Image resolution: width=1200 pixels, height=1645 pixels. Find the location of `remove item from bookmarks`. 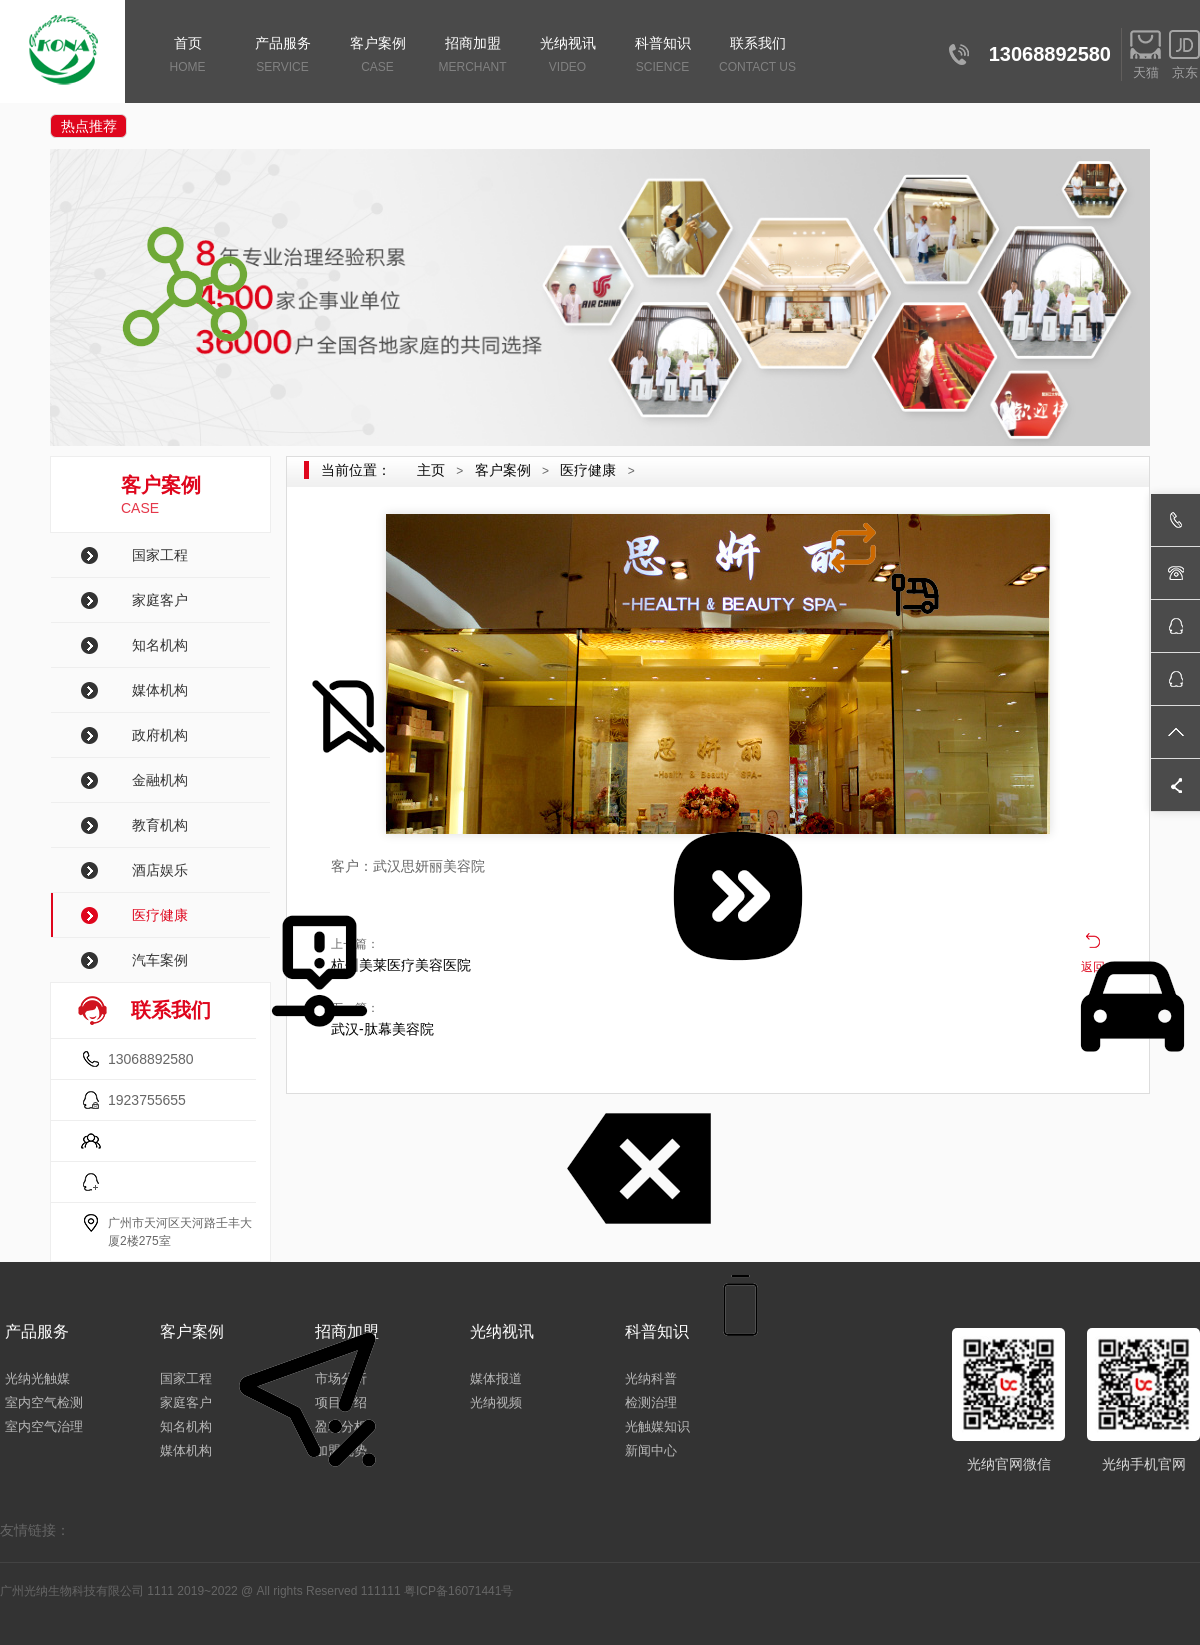

remove item from bookmarks is located at coordinates (348, 716).